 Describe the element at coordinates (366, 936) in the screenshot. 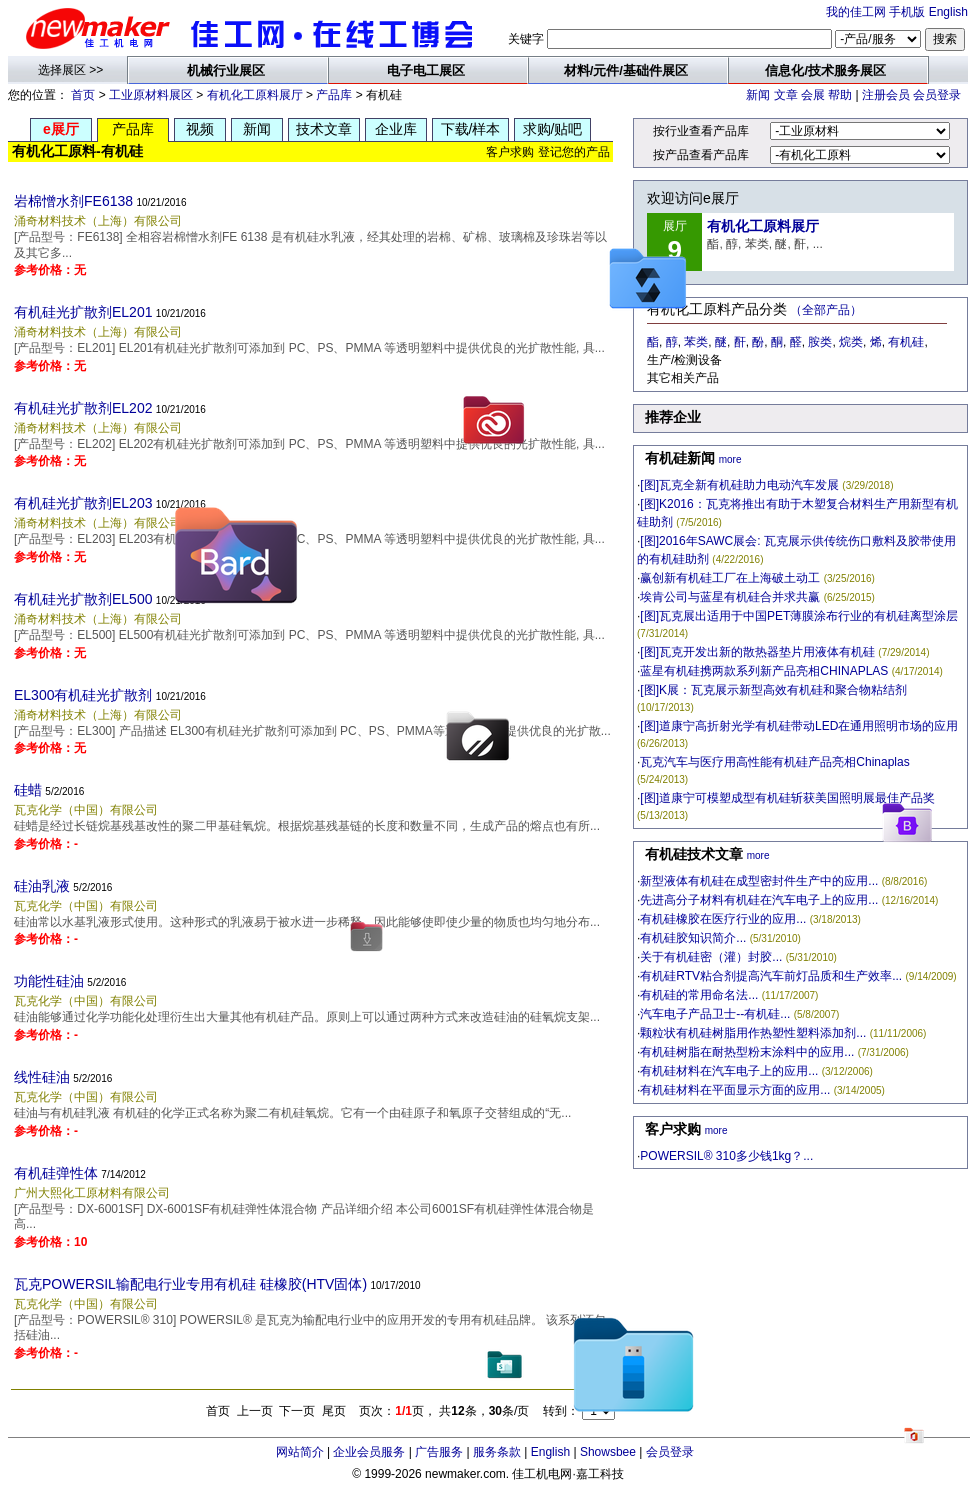

I see `open your downloads folder` at that location.